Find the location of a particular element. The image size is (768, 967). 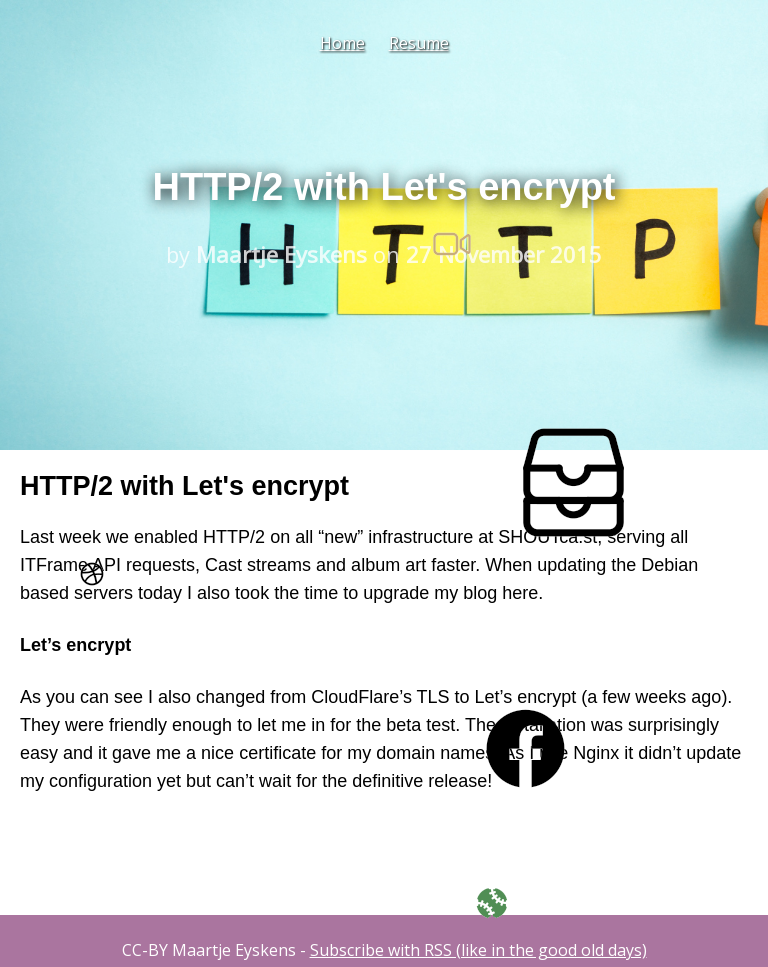

view stacked file trays or inbox is located at coordinates (573, 482).